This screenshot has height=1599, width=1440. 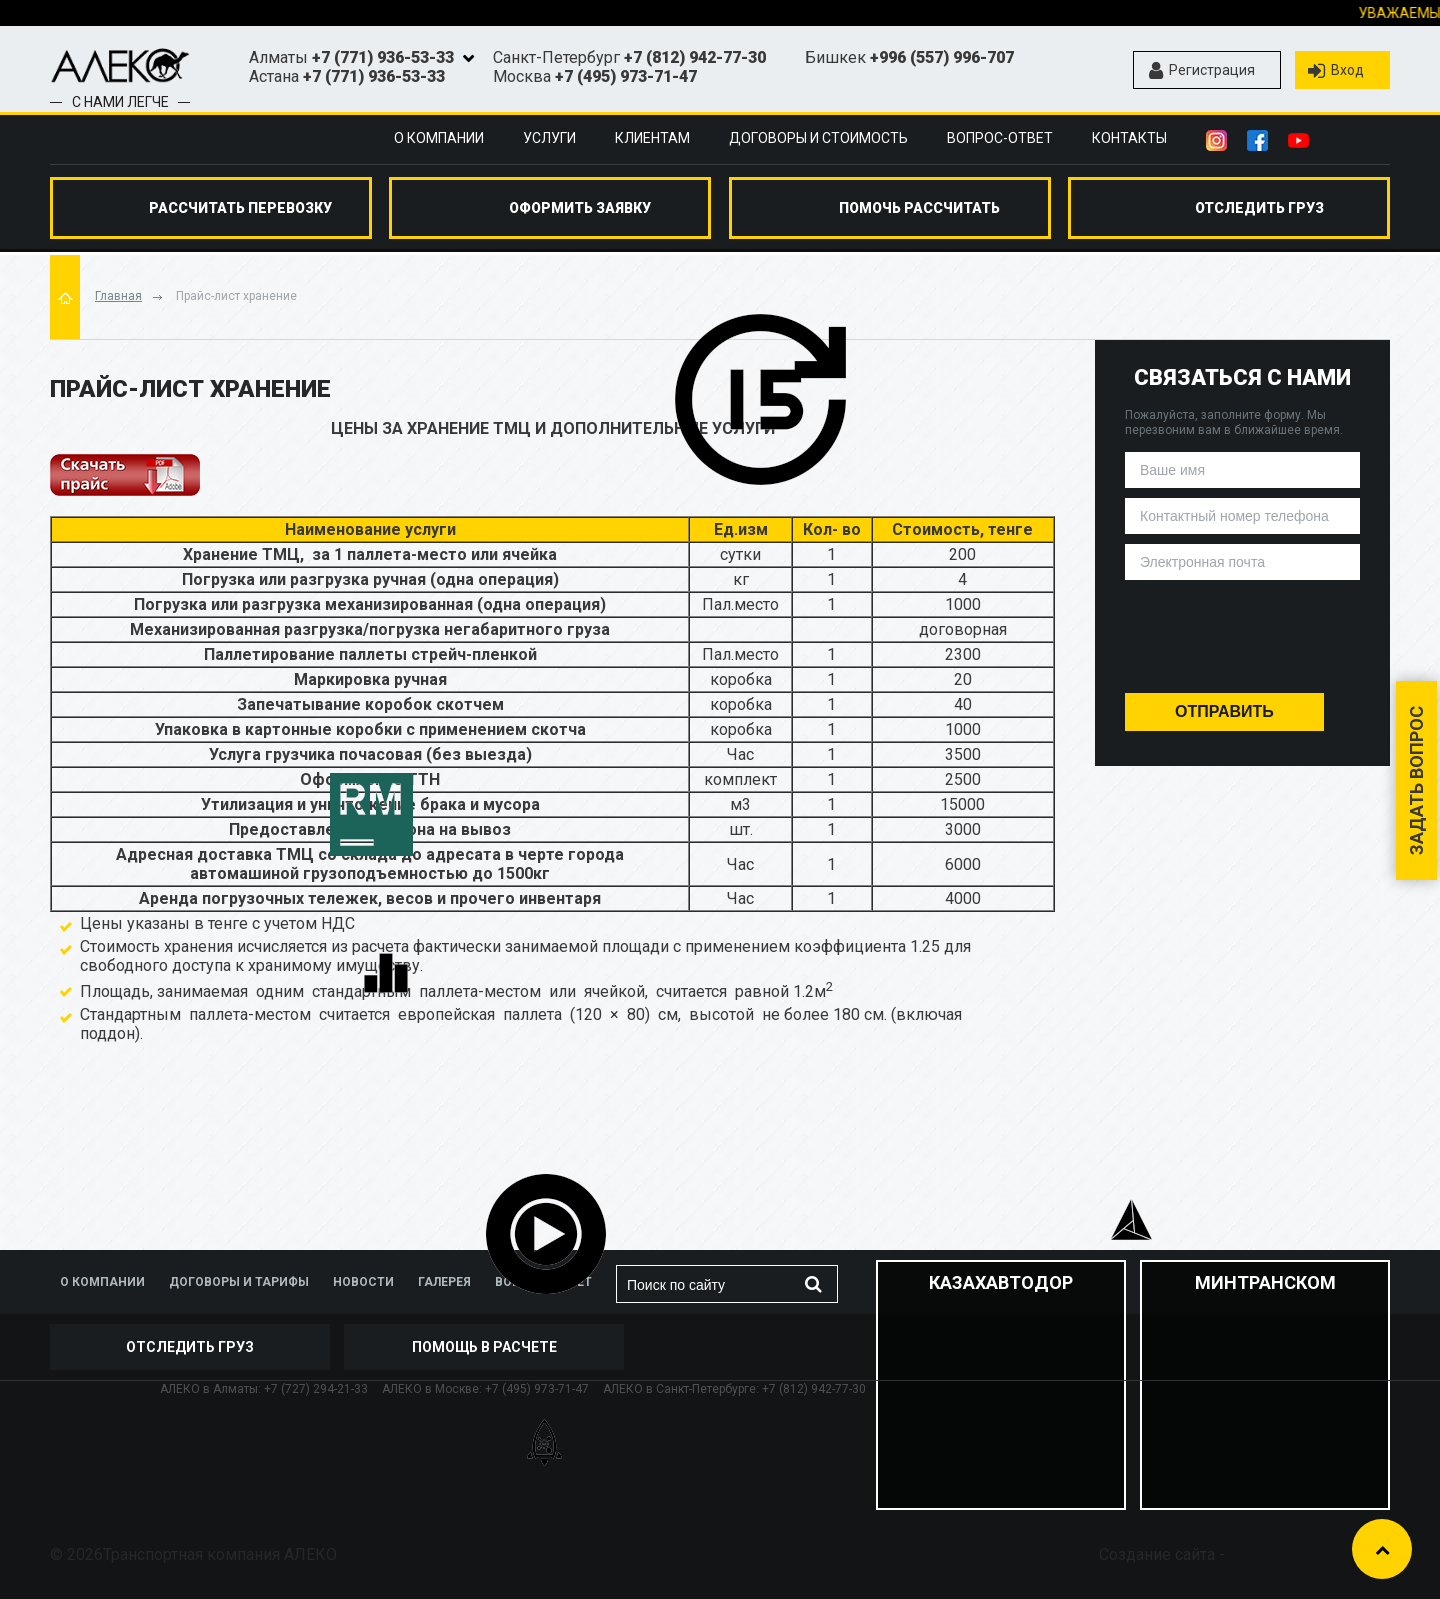 I want to click on open youtube music app, so click(x=546, y=1234).